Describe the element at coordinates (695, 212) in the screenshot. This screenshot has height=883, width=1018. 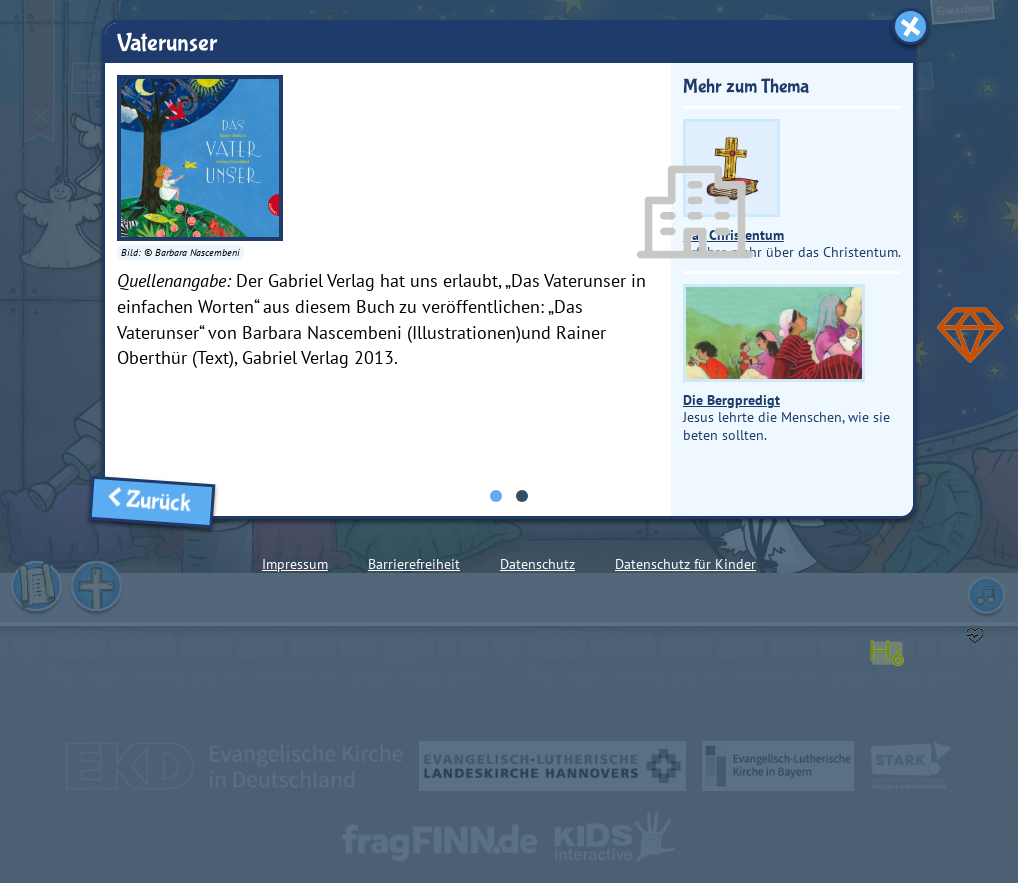
I see `view apartment or residential listings` at that location.